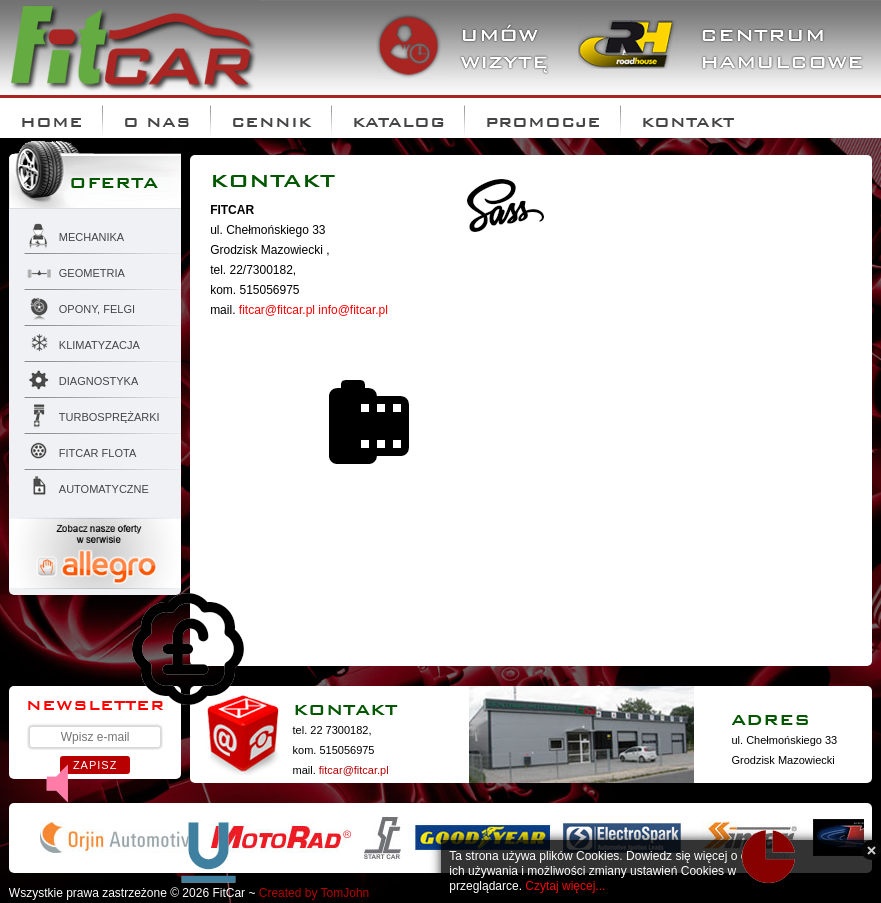 The height and width of the screenshot is (903, 881). I want to click on sass stylesheet preprocessor logo, so click(505, 205).